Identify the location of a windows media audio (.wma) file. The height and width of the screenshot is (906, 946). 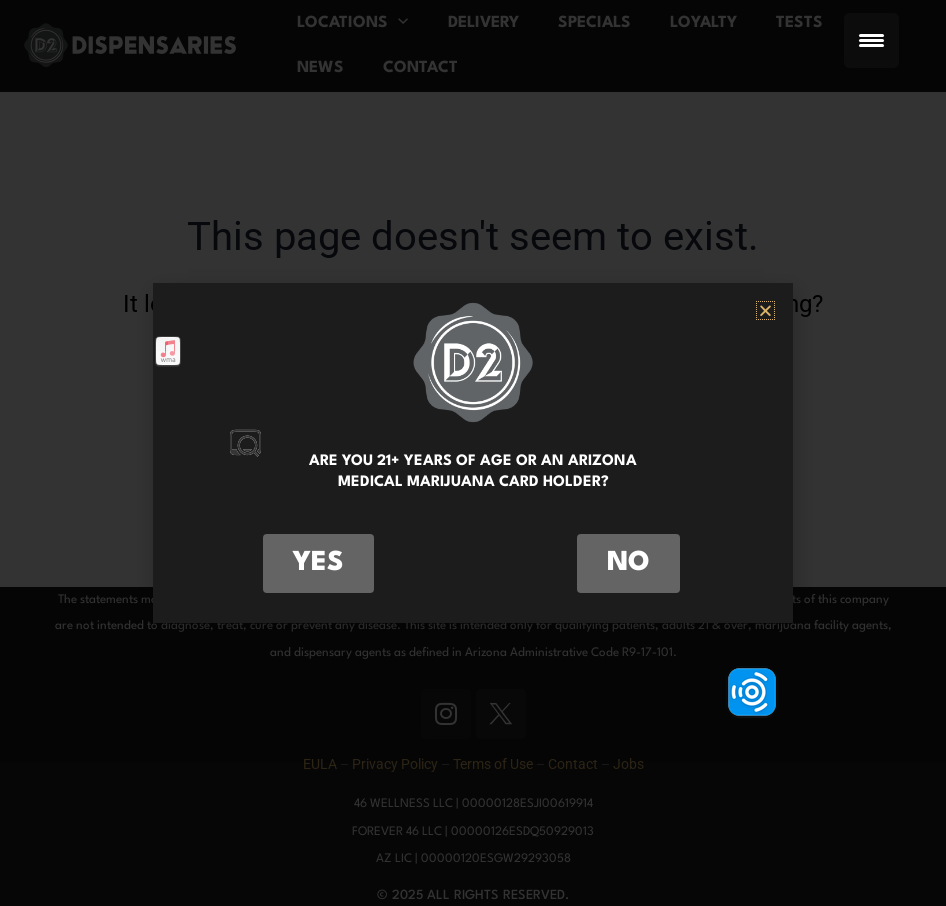
(168, 351).